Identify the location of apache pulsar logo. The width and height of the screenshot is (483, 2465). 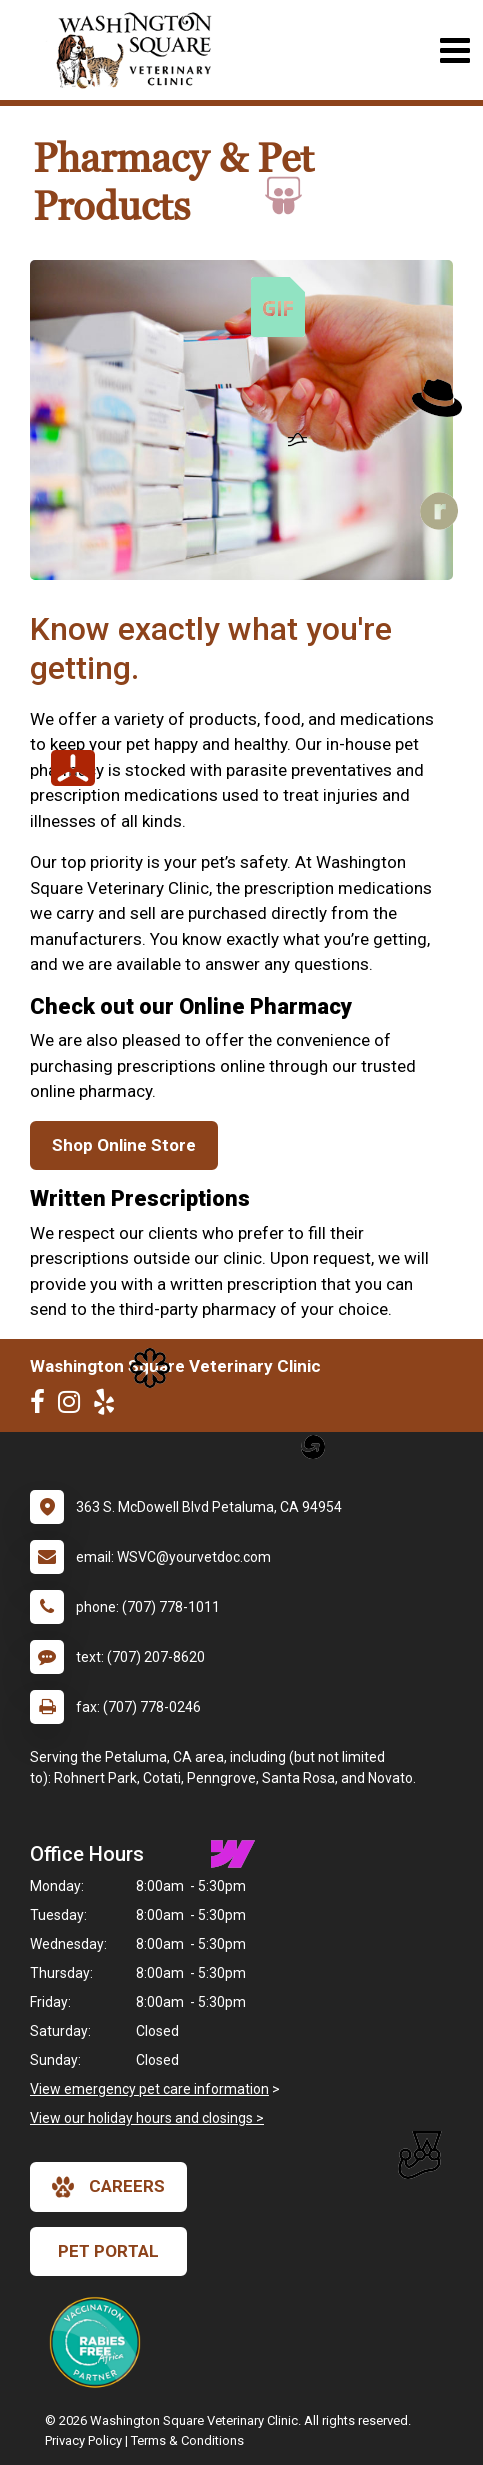
(297, 439).